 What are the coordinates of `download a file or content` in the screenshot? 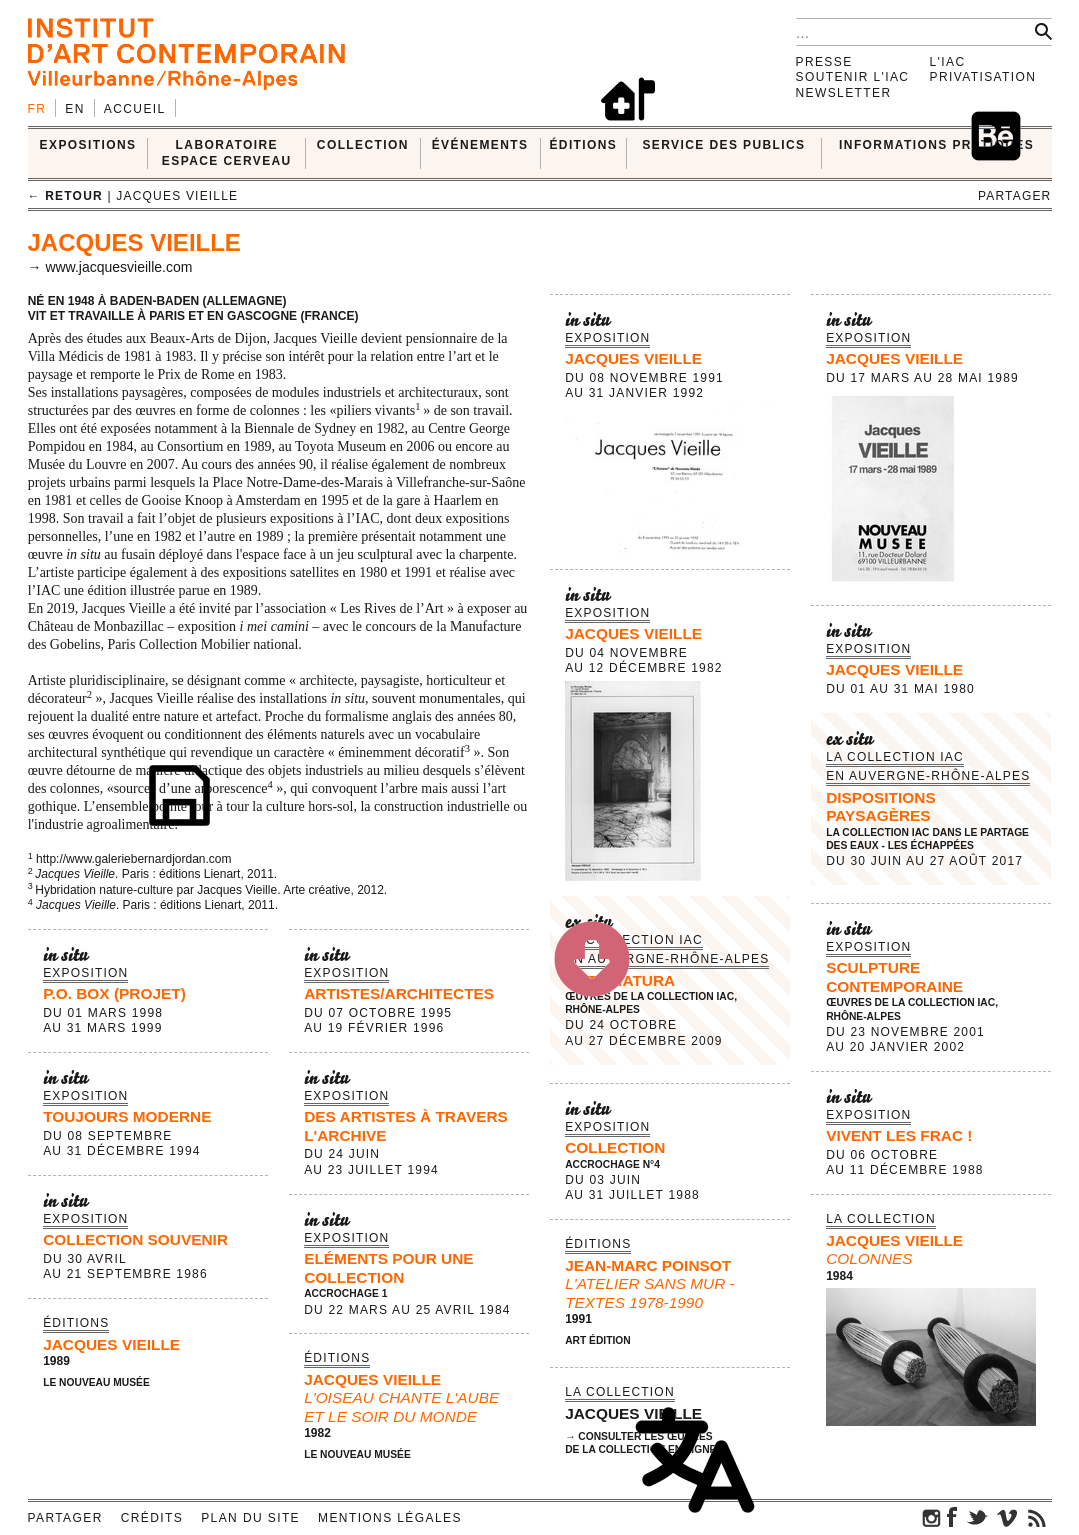 It's located at (592, 959).